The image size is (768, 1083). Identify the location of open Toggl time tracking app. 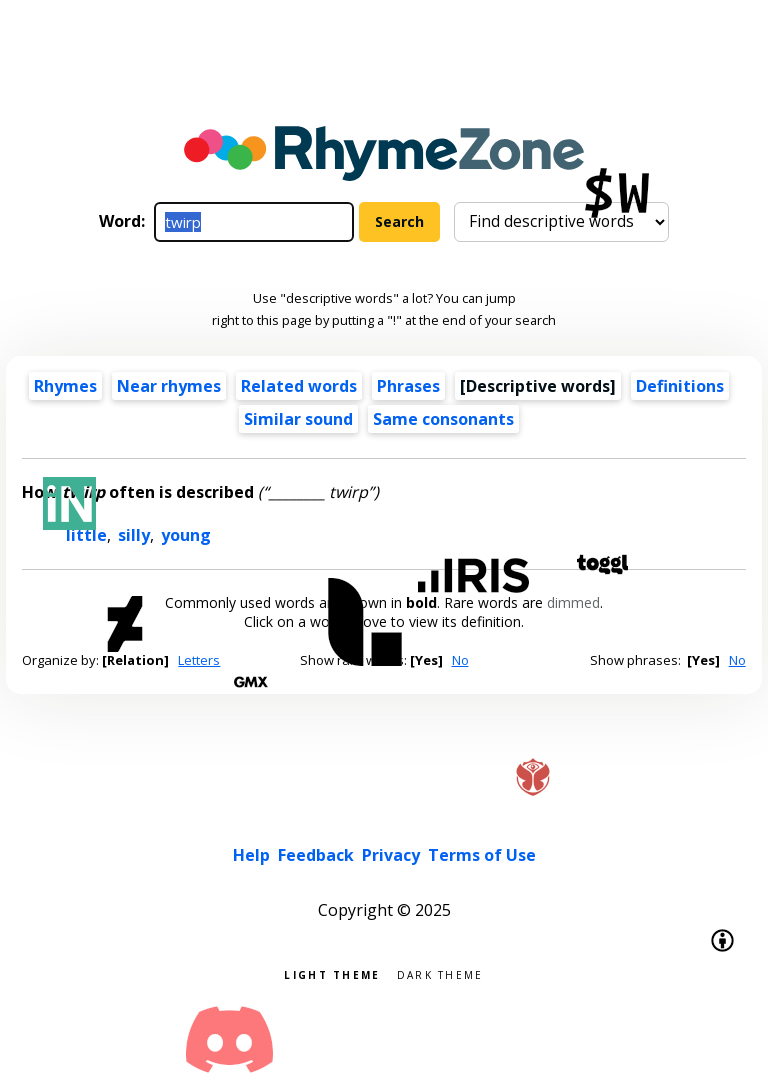
(602, 564).